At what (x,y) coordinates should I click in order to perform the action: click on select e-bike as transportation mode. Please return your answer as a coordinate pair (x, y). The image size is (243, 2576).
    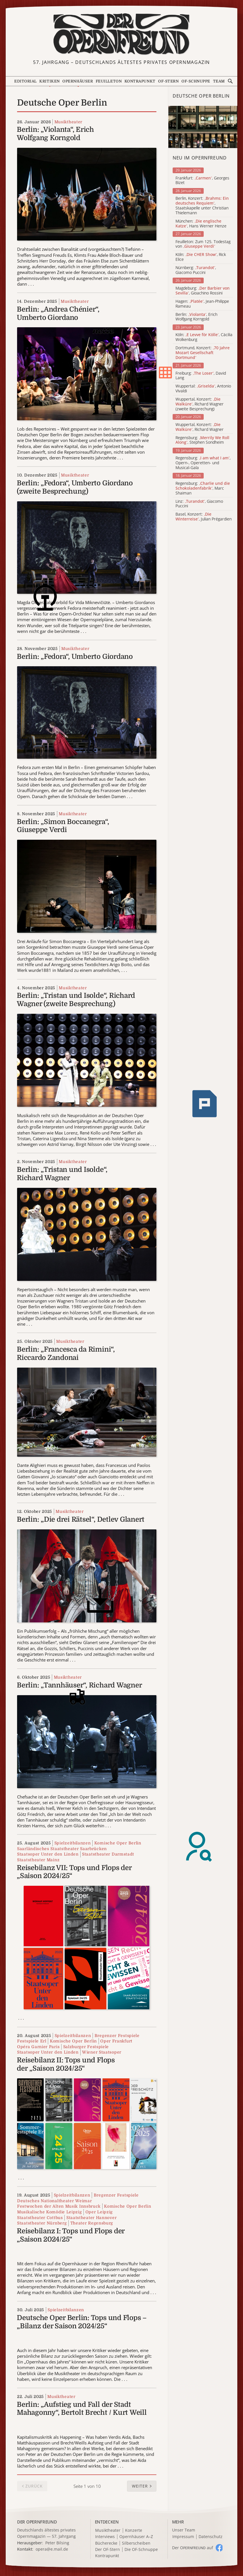
    Looking at the image, I should click on (77, 1697).